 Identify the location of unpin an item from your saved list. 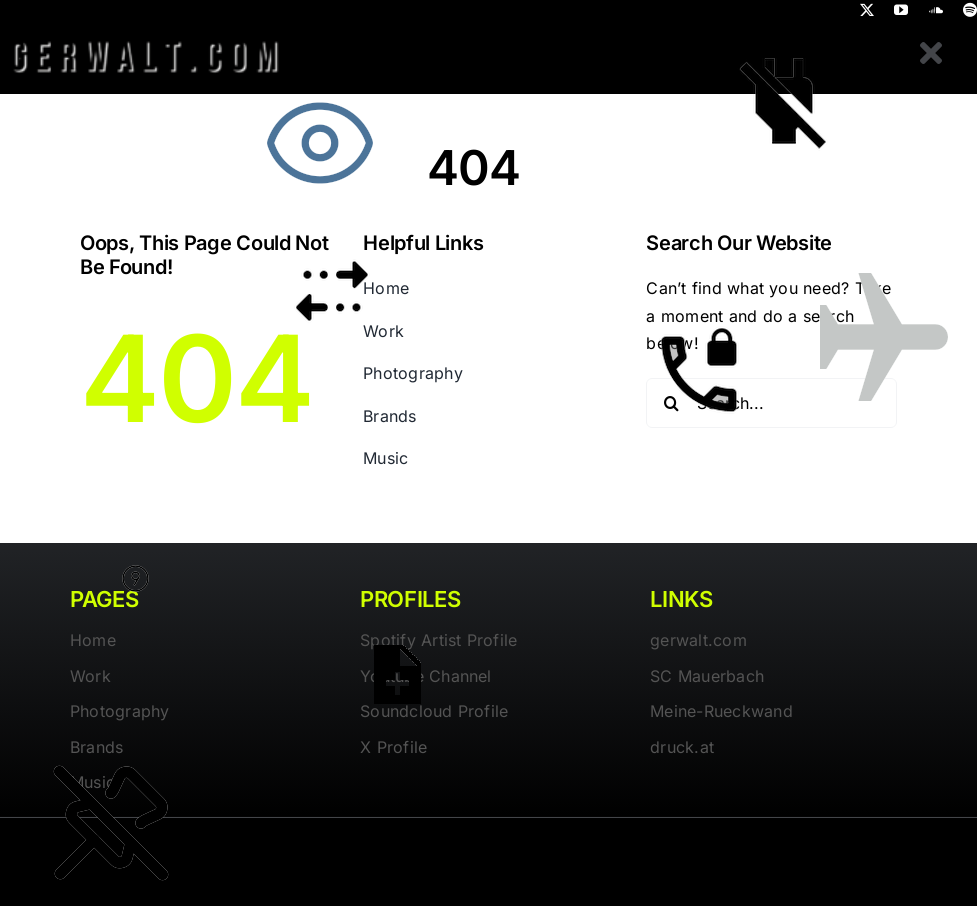
(111, 823).